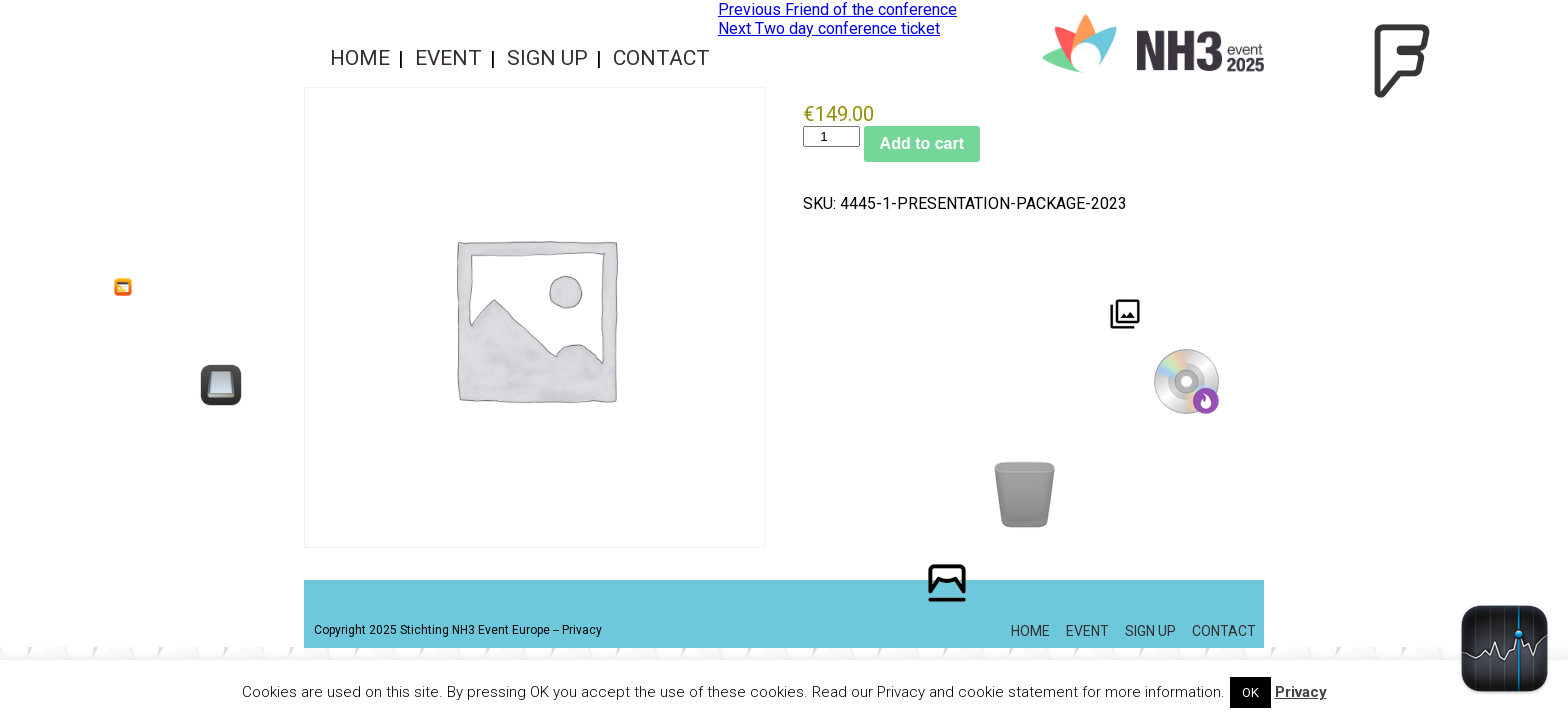 Image resolution: width=1568 pixels, height=720 pixels. Describe the element at coordinates (947, 583) in the screenshot. I see `access theater or cinema showtimes` at that location.